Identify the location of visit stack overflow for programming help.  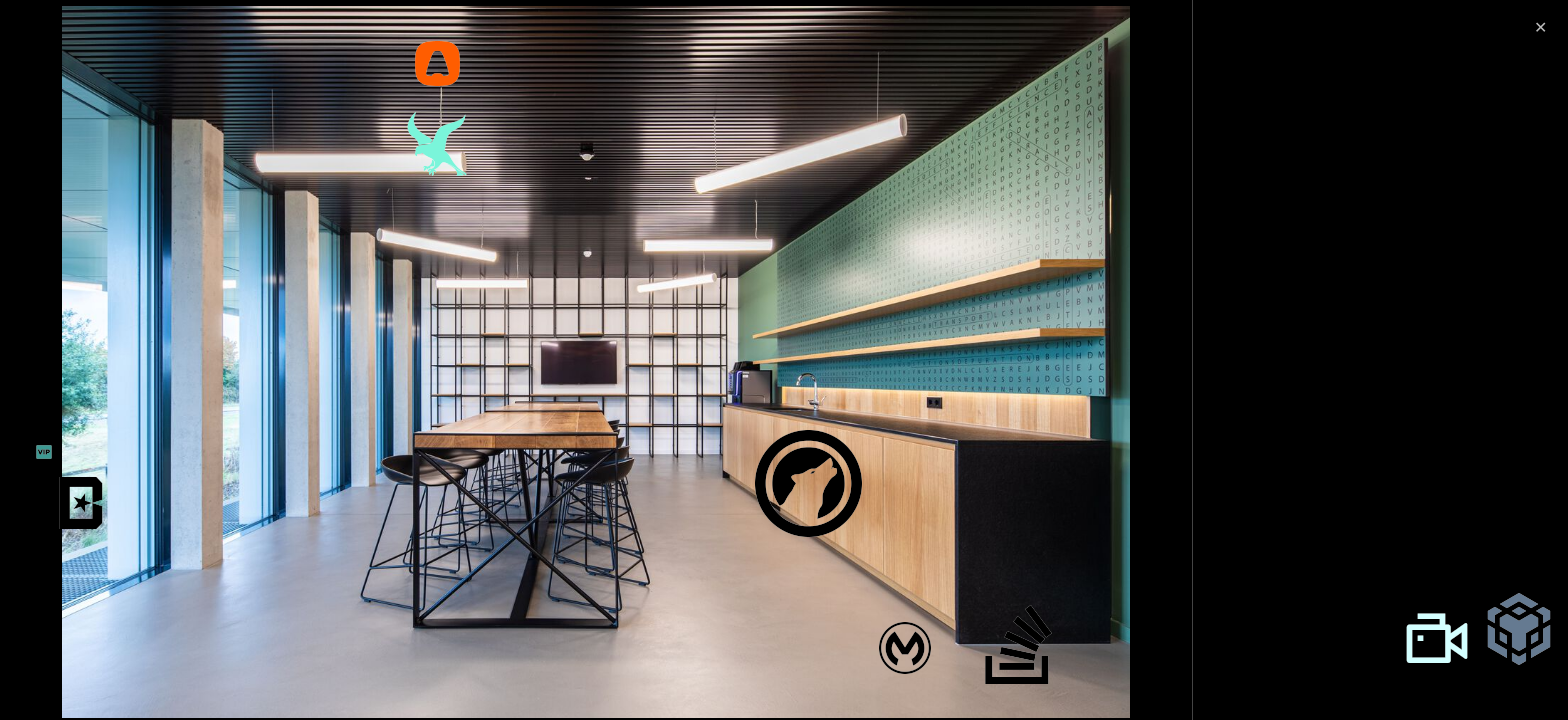
(1018, 644).